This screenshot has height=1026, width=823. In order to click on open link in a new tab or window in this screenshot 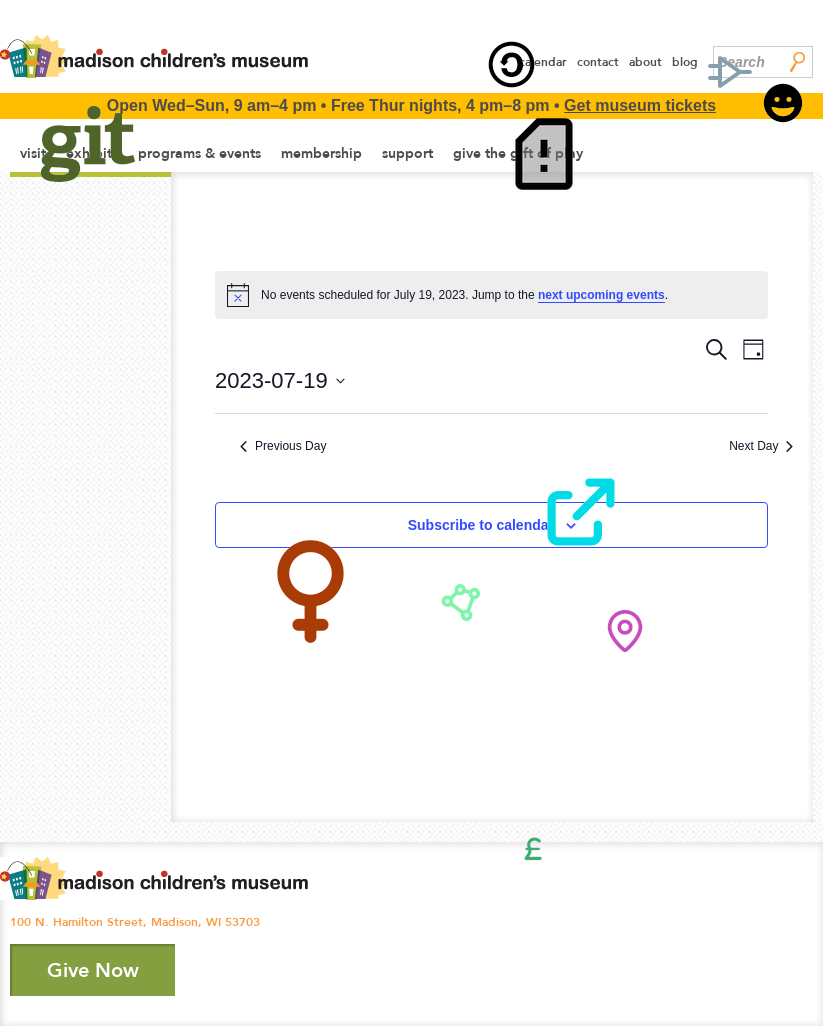, I will do `click(581, 512)`.